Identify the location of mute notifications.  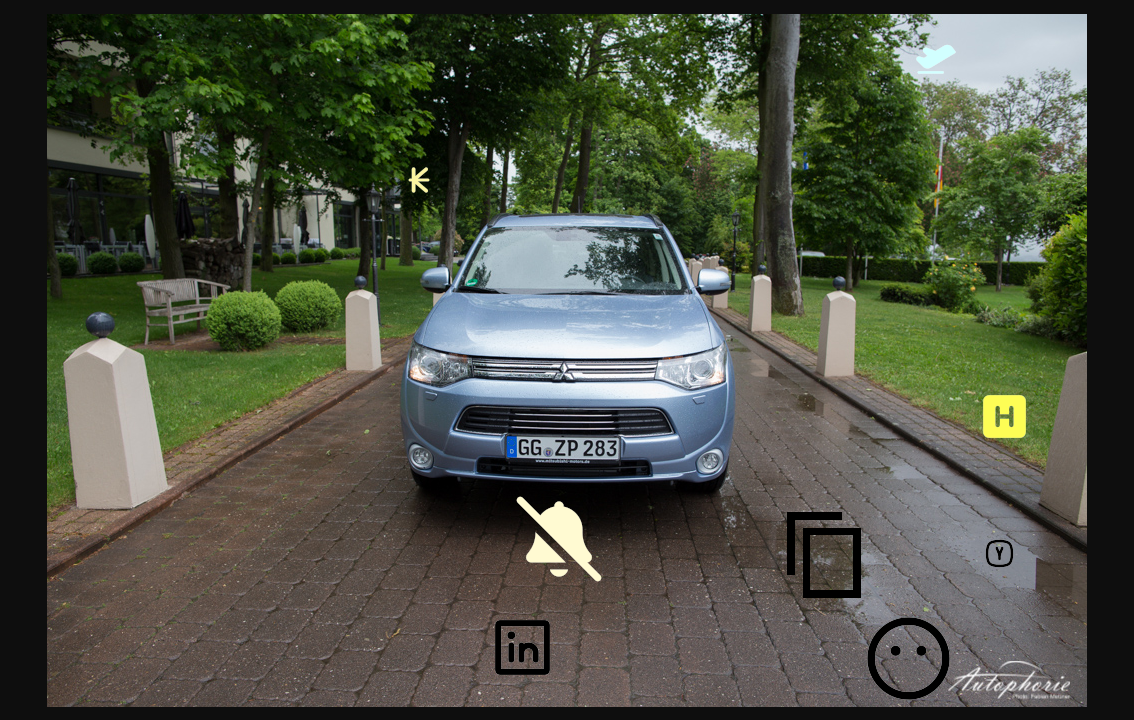
(559, 539).